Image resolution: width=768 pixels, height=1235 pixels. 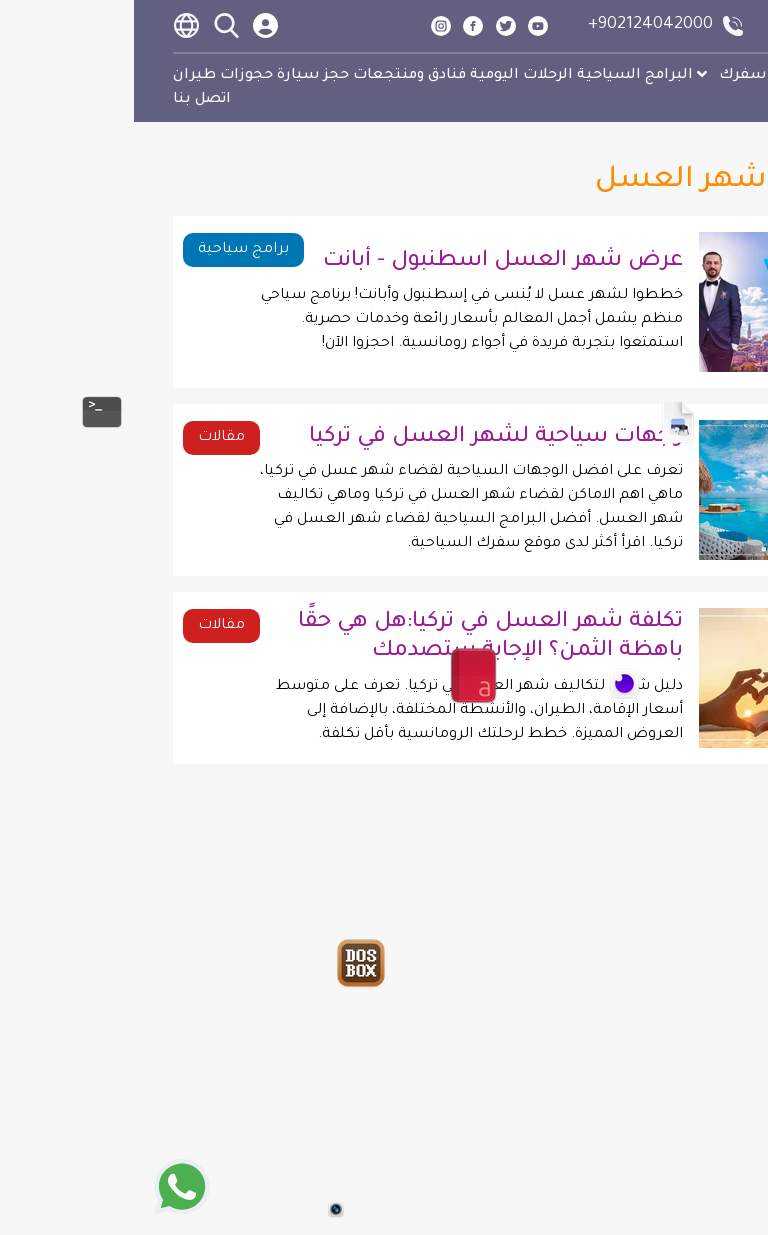 I want to click on launch DOSBox emulator, so click(x=361, y=963).